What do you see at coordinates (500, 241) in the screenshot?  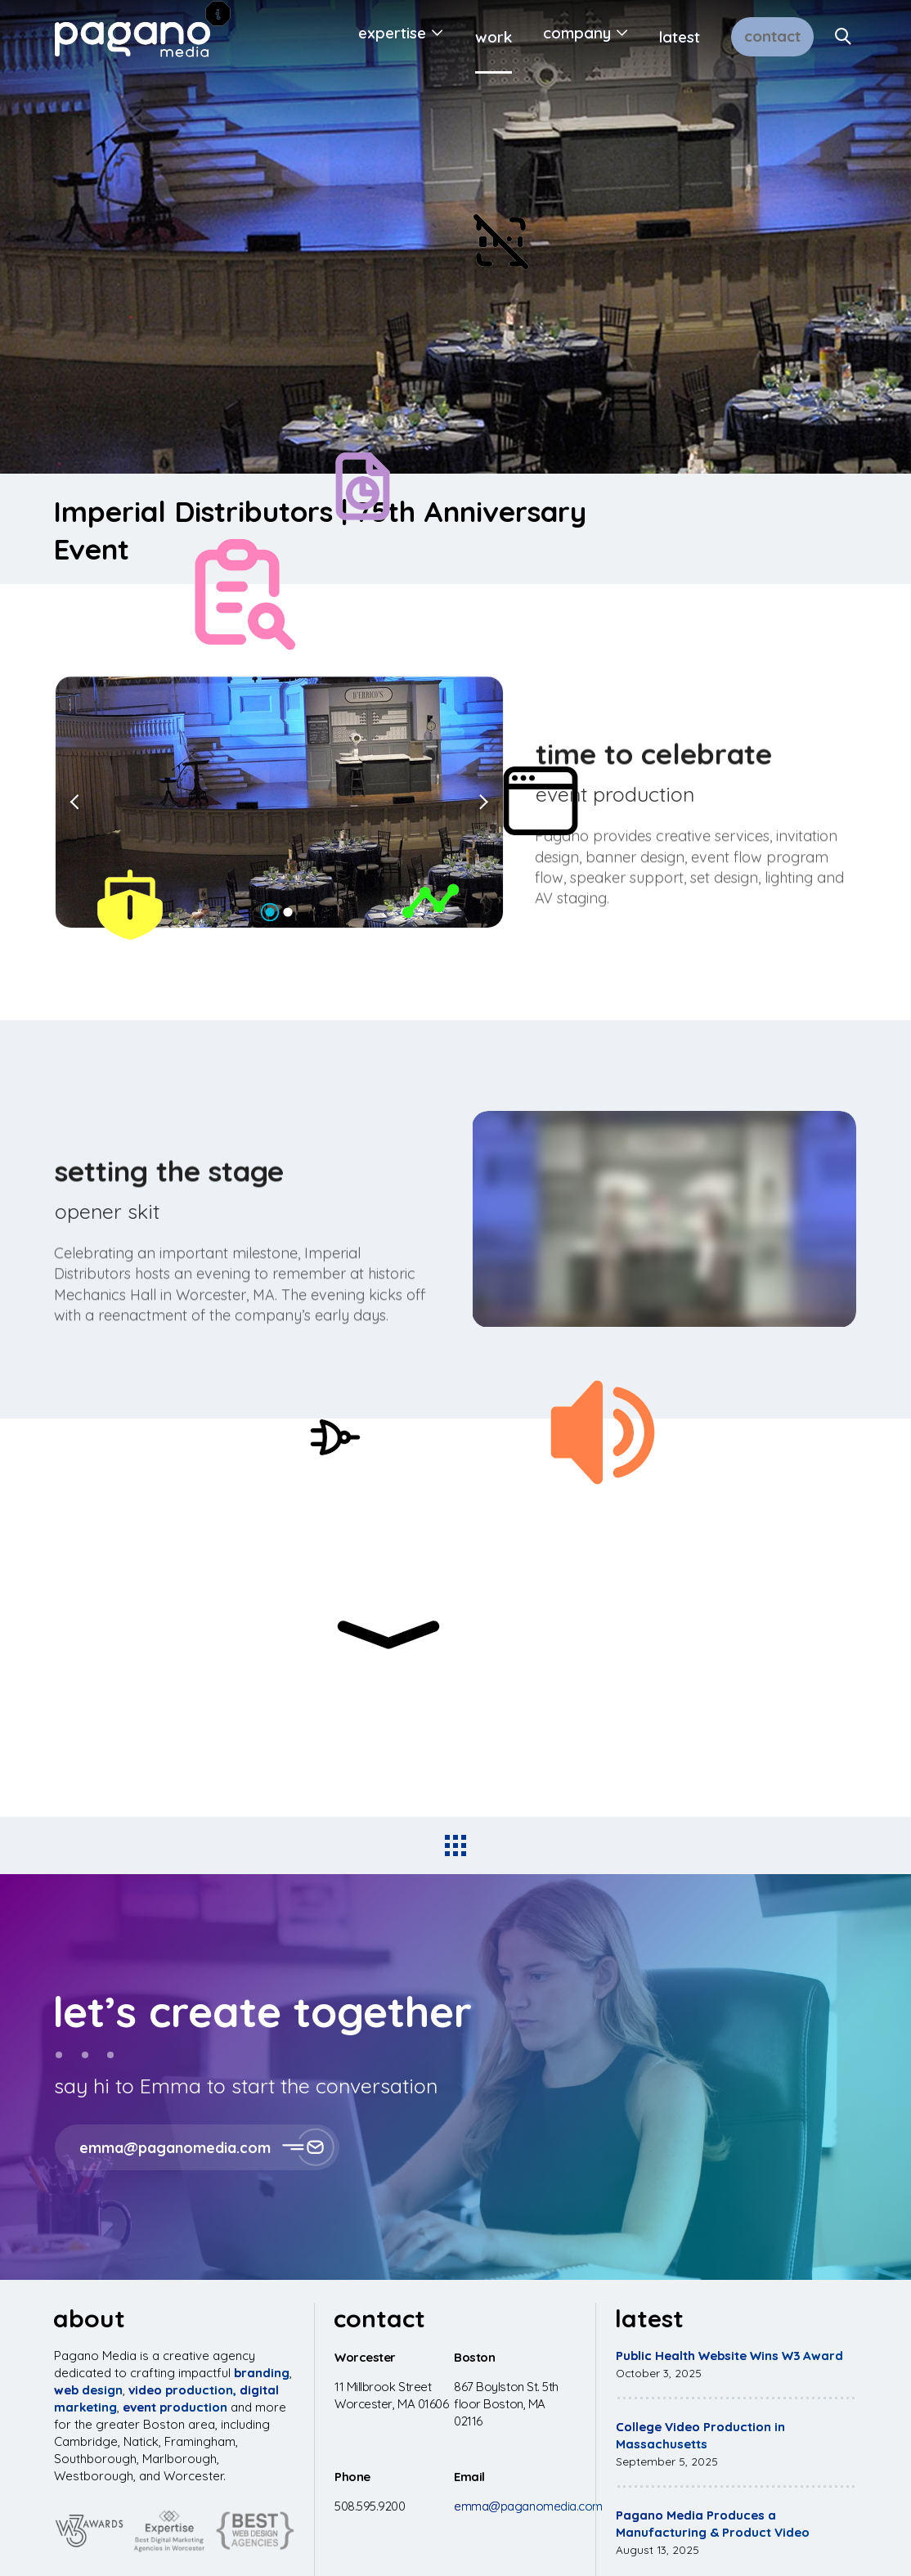 I see `barcode scanning is disabled` at bounding box center [500, 241].